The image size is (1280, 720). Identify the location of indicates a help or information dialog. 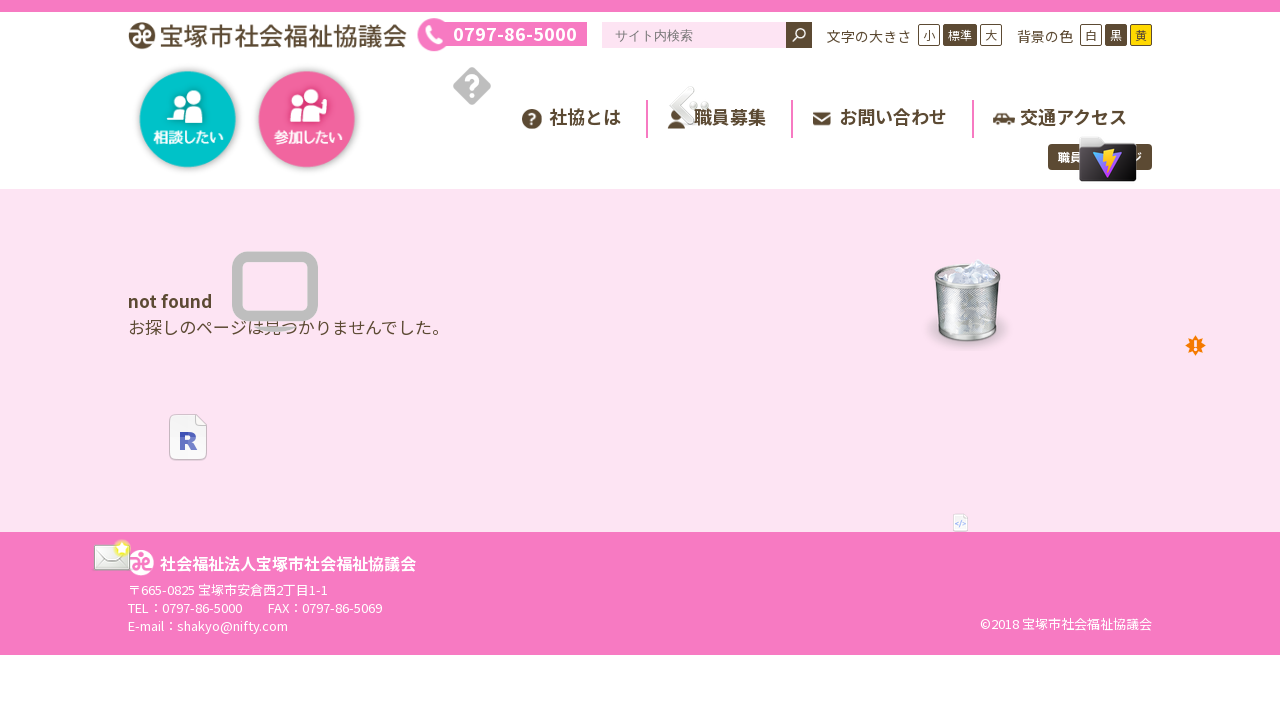
(472, 86).